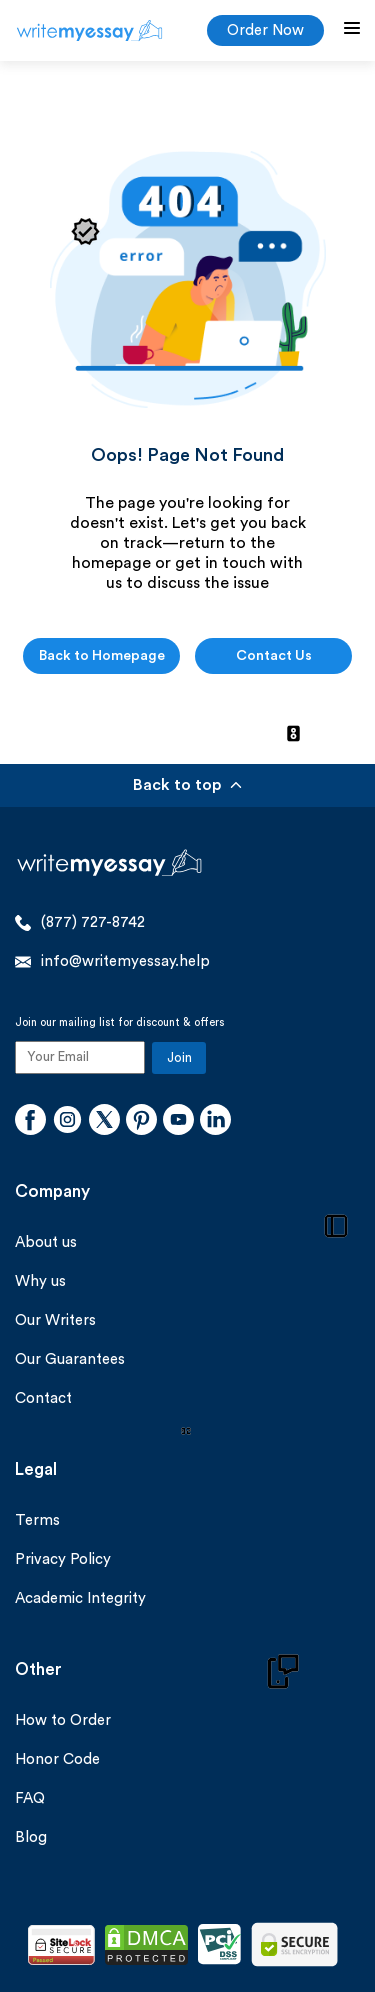 The width and height of the screenshot is (375, 1992). Describe the element at coordinates (336, 1226) in the screenshot. I see `toggle sidebar navigation` at that location.